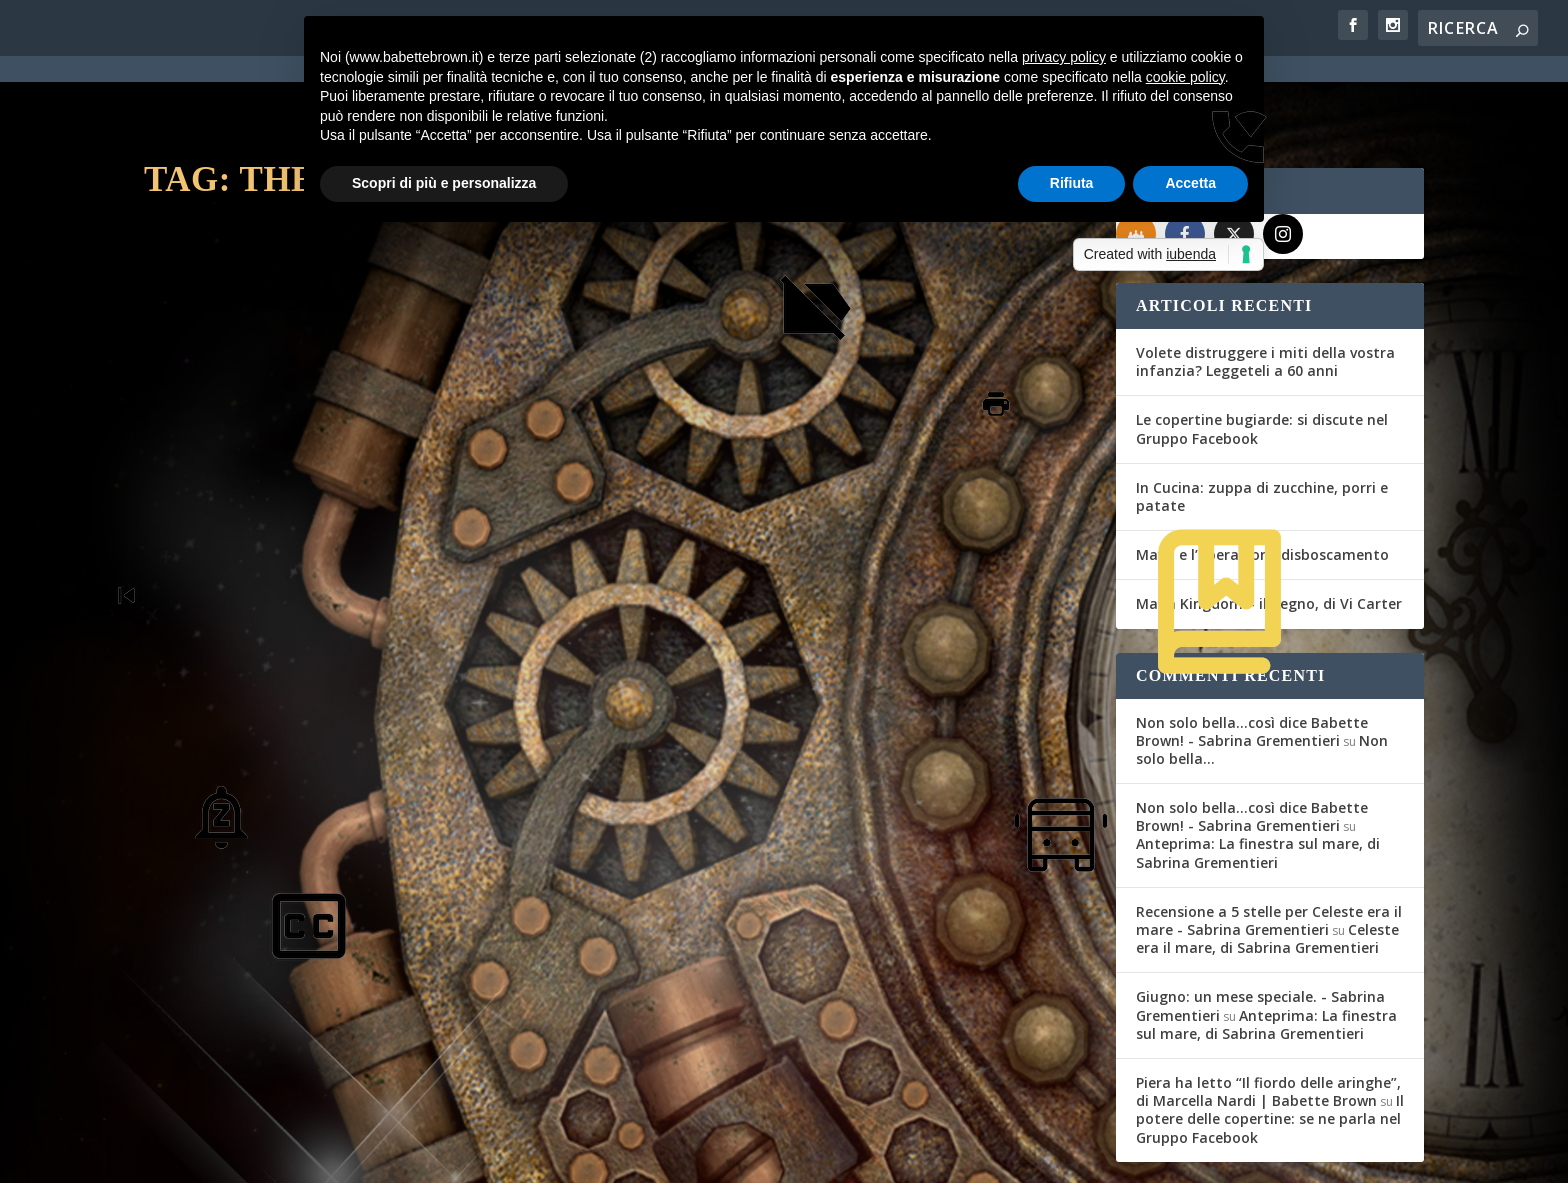 The width and height of the screenshot is (1568, 1183). Describe the element at coordinates (126, 595) in the screenshot. I see `skip to the previous track` at that location.